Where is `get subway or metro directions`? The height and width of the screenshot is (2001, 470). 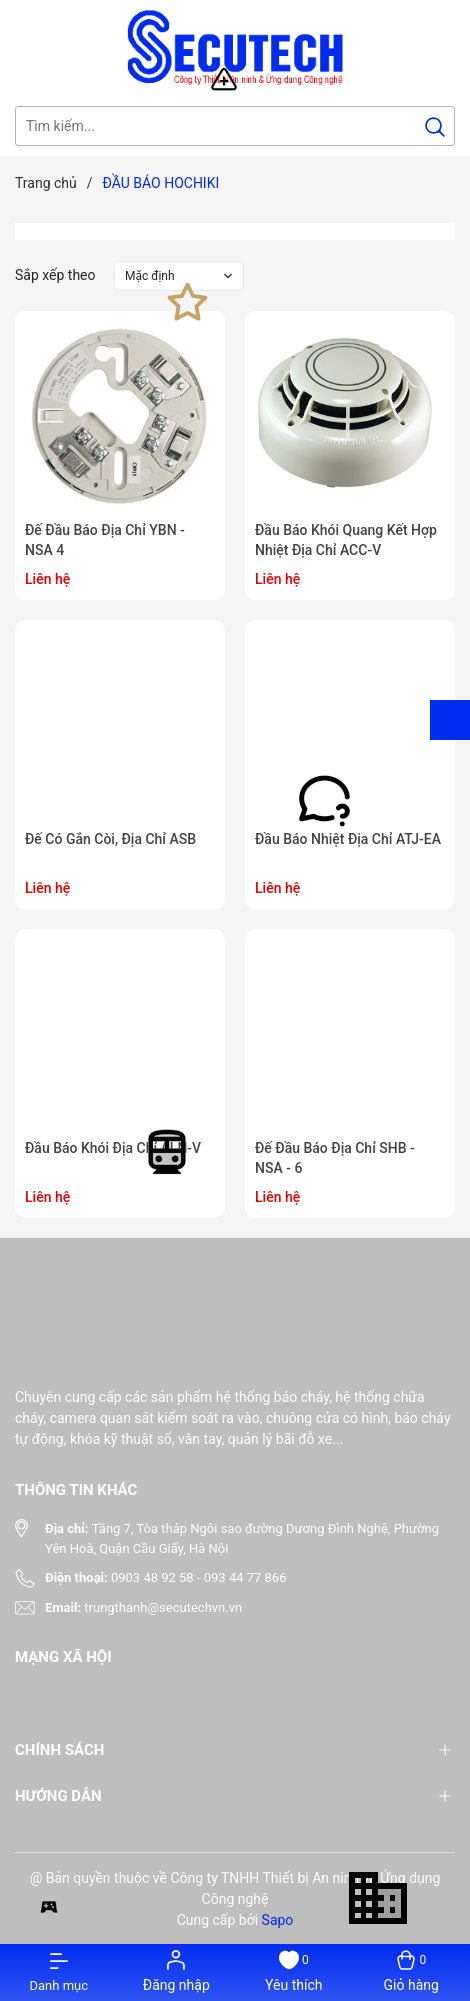 get subway or metro directions is located at coordinates (167, 1153).